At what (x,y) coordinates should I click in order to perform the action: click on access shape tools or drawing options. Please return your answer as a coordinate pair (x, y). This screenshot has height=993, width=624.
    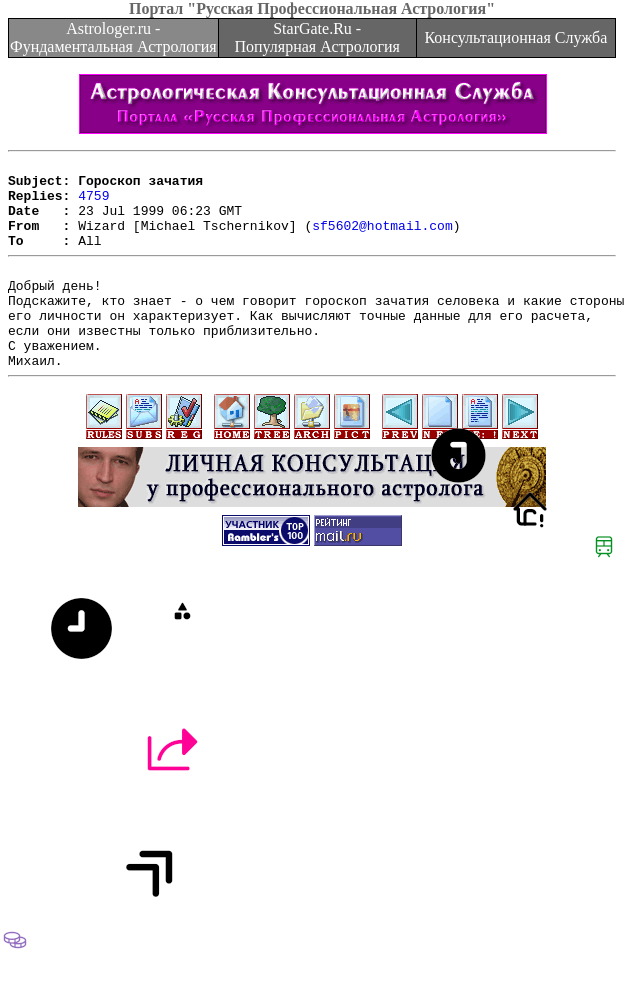
    Looking at the image, I should click on (182, 611).